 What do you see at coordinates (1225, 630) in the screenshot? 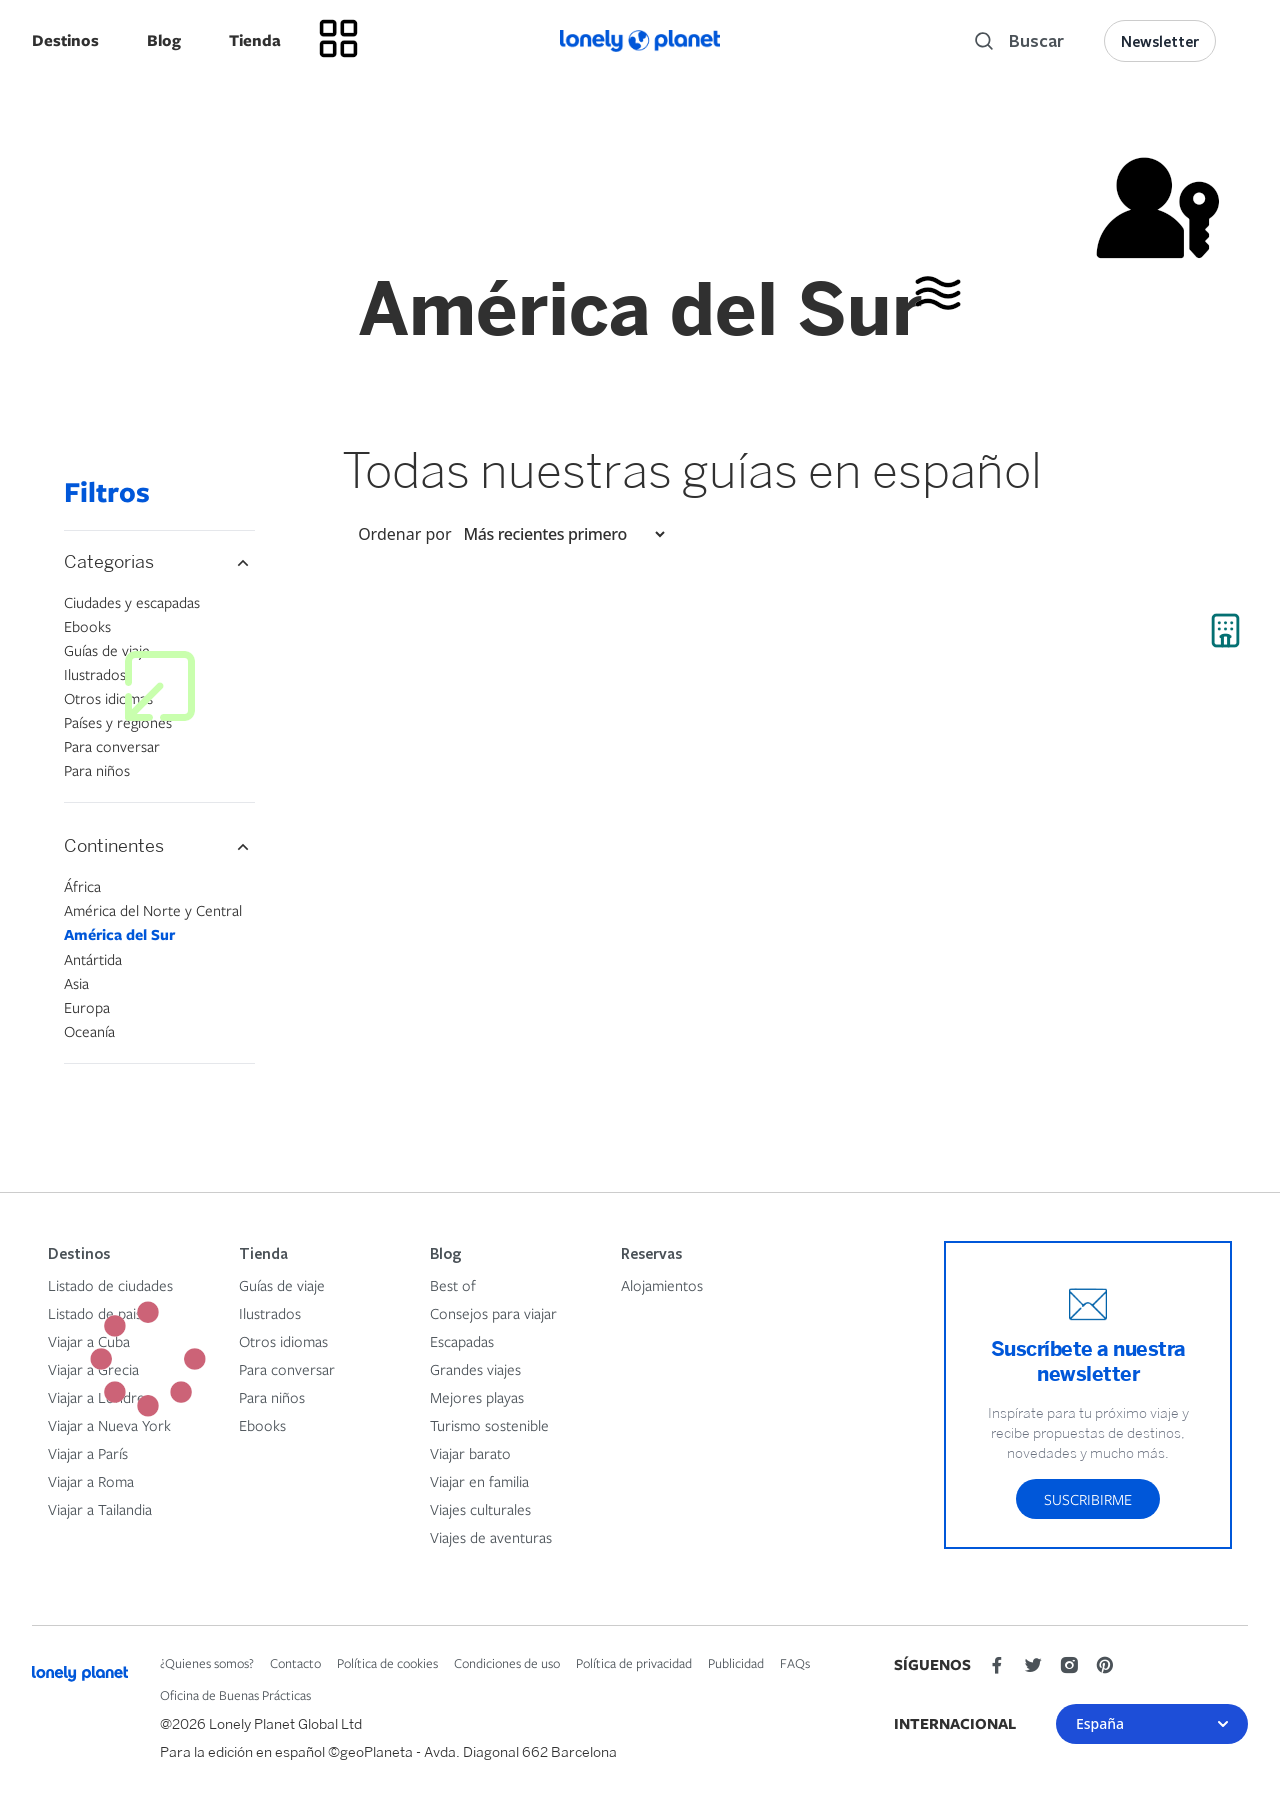
I see `find nearby hotels or accommodations` at bounding box center [1225, 630].